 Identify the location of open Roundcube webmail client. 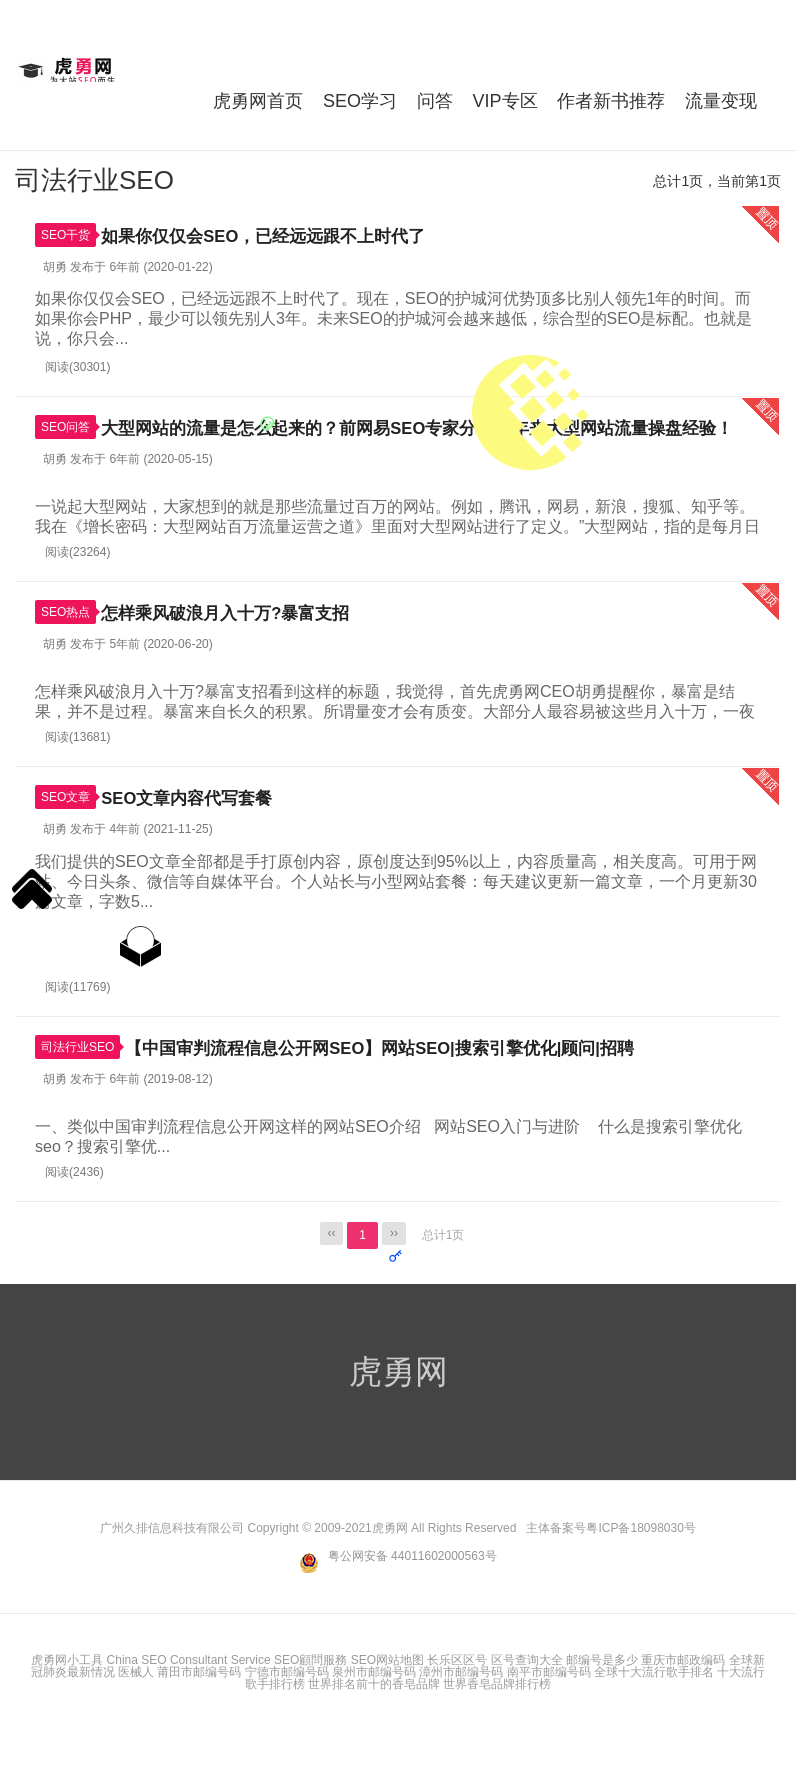
(140, 946).